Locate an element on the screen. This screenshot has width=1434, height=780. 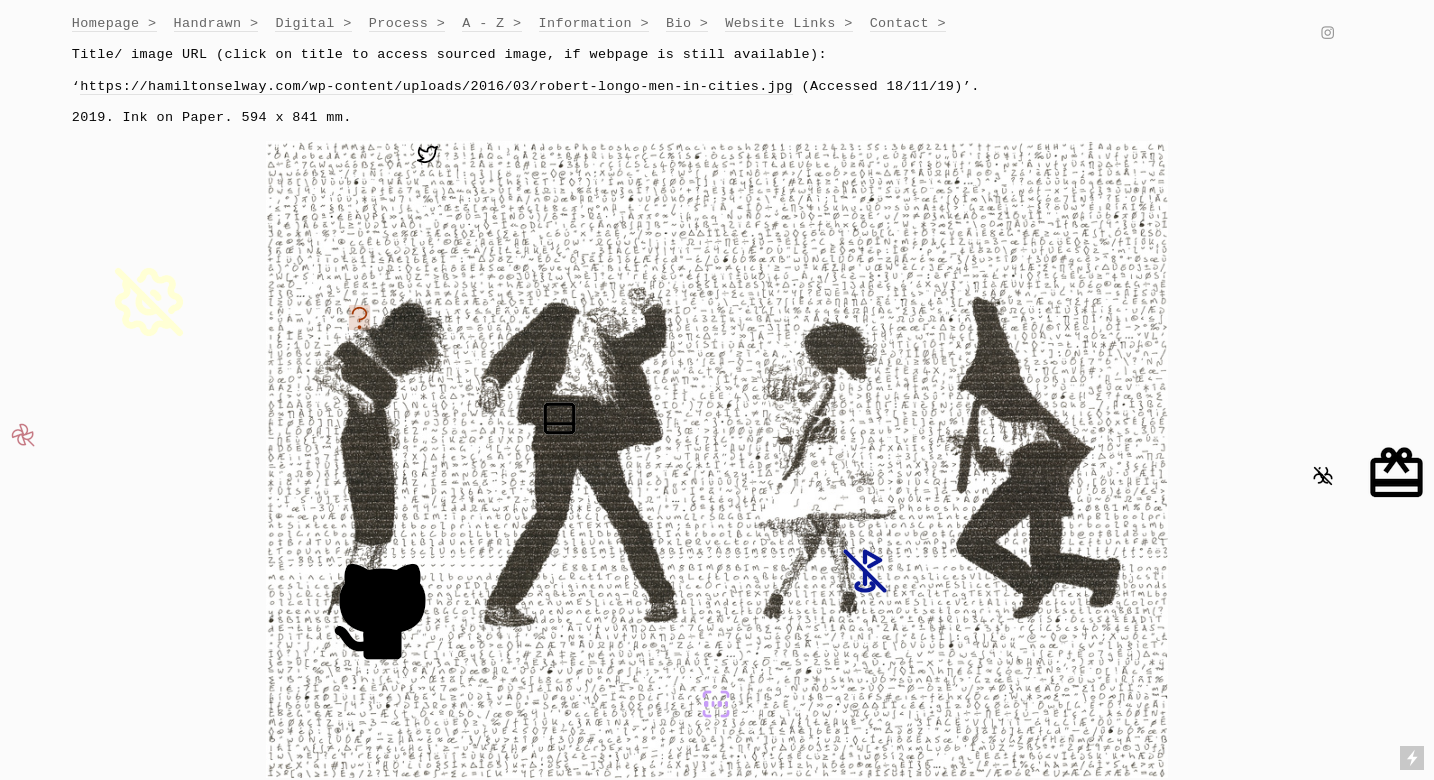
indicates biohazard warning is disabled is located at coordinates (1323, 476).